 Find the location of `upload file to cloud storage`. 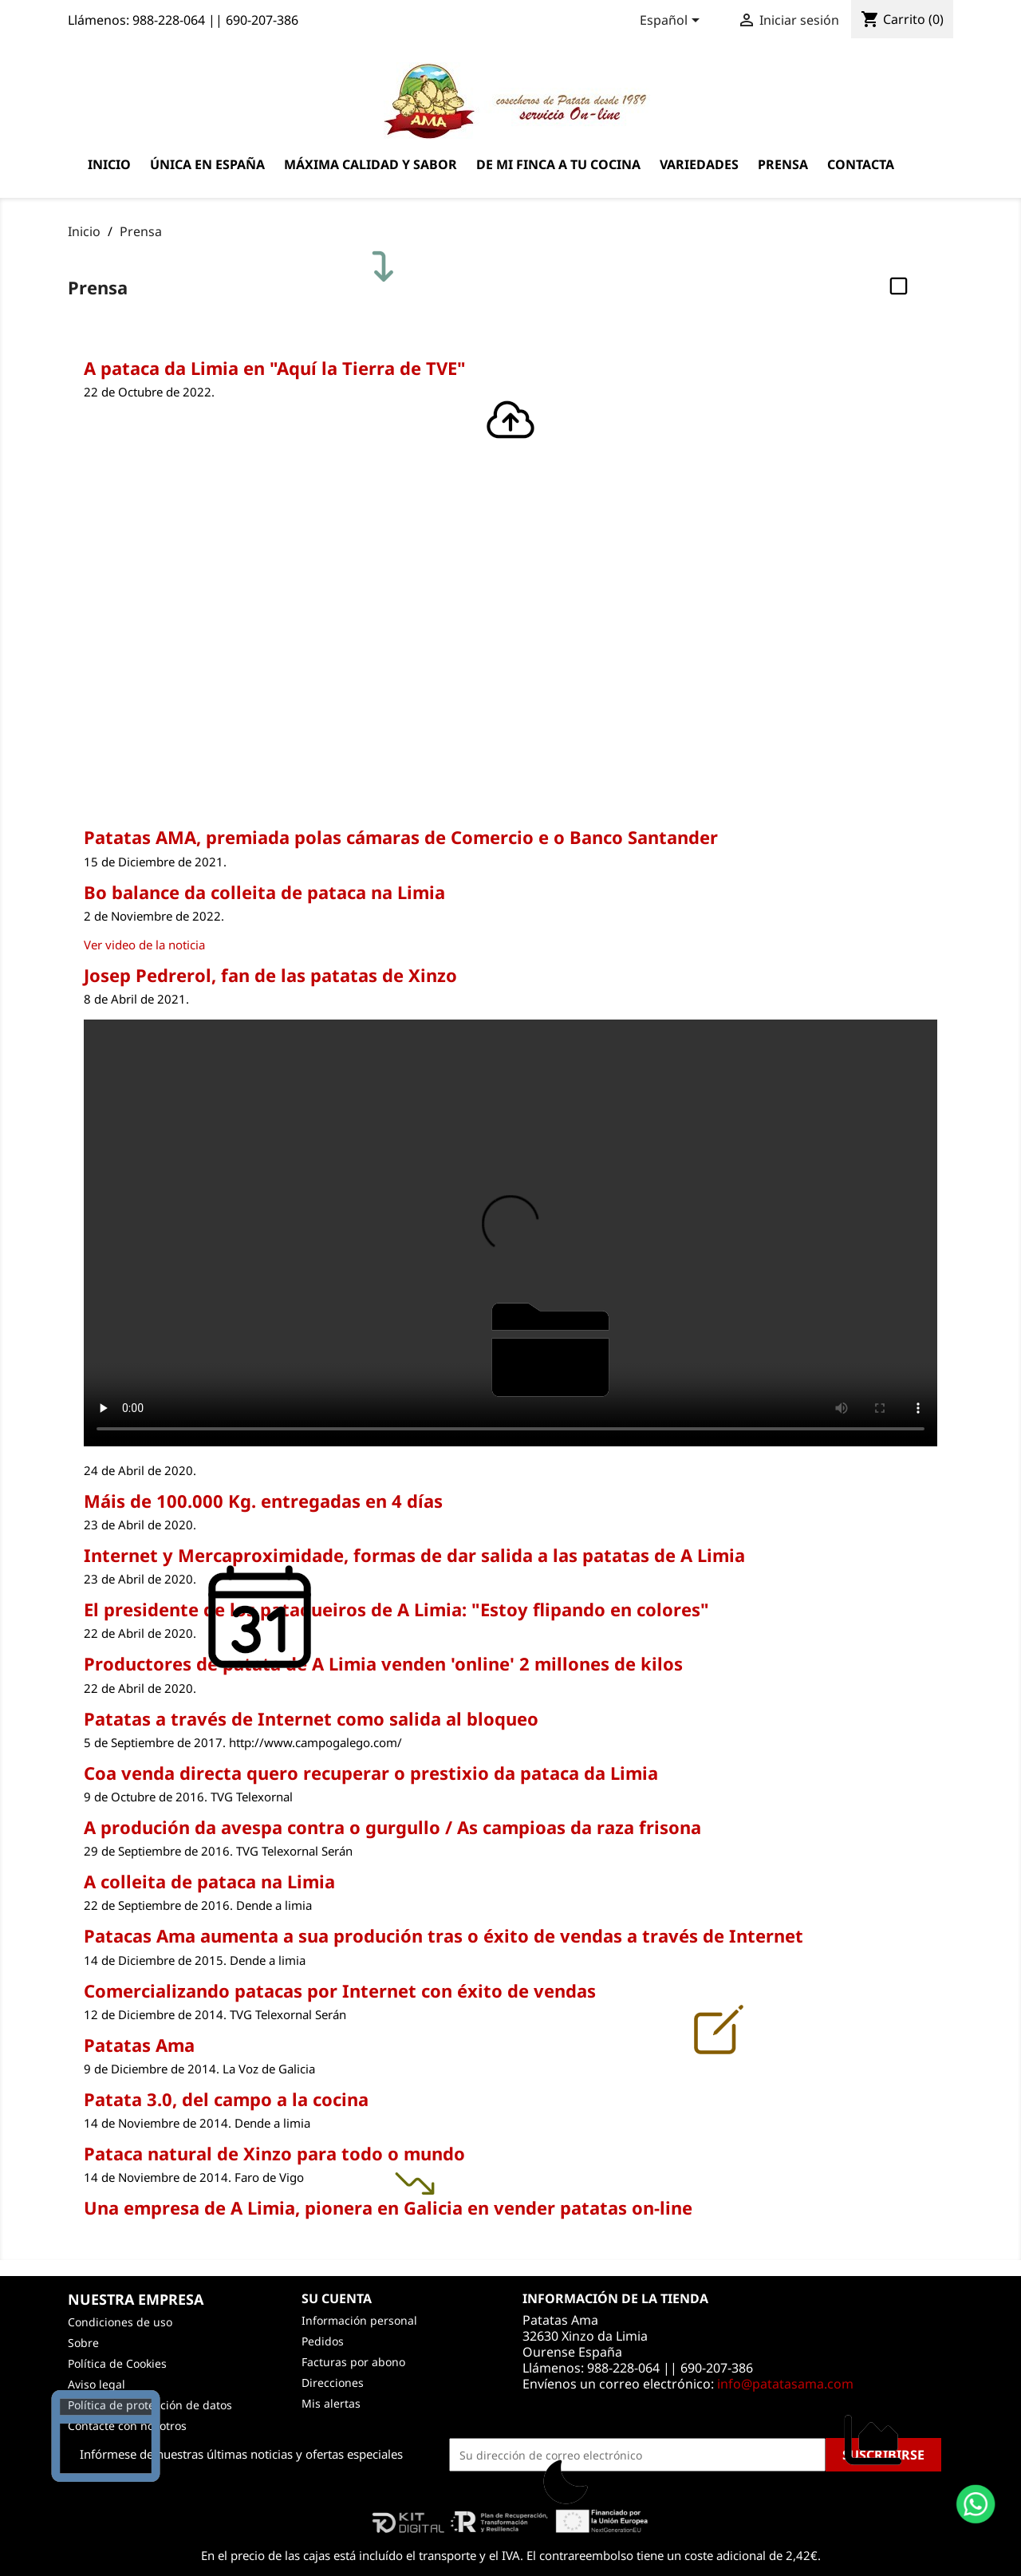

upload file to cloud storage is located at coordinates (510, 420).